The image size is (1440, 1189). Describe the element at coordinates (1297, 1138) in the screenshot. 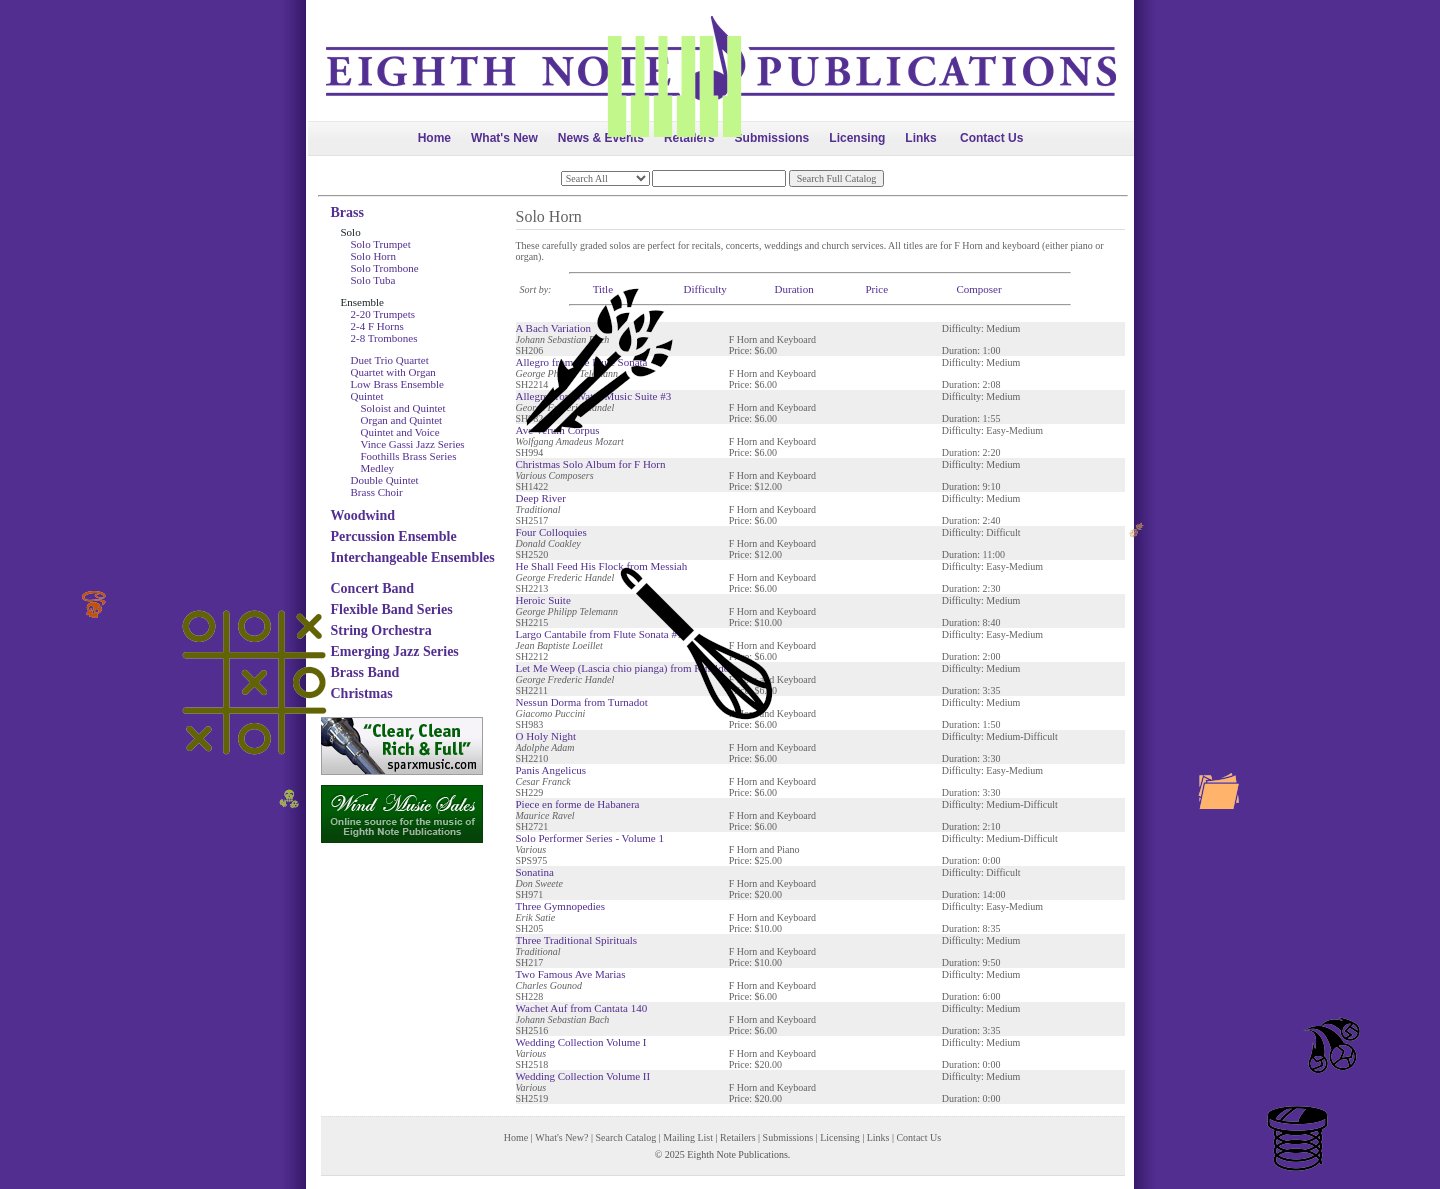

I see `spring or bounce mechanic in a game` at that location.